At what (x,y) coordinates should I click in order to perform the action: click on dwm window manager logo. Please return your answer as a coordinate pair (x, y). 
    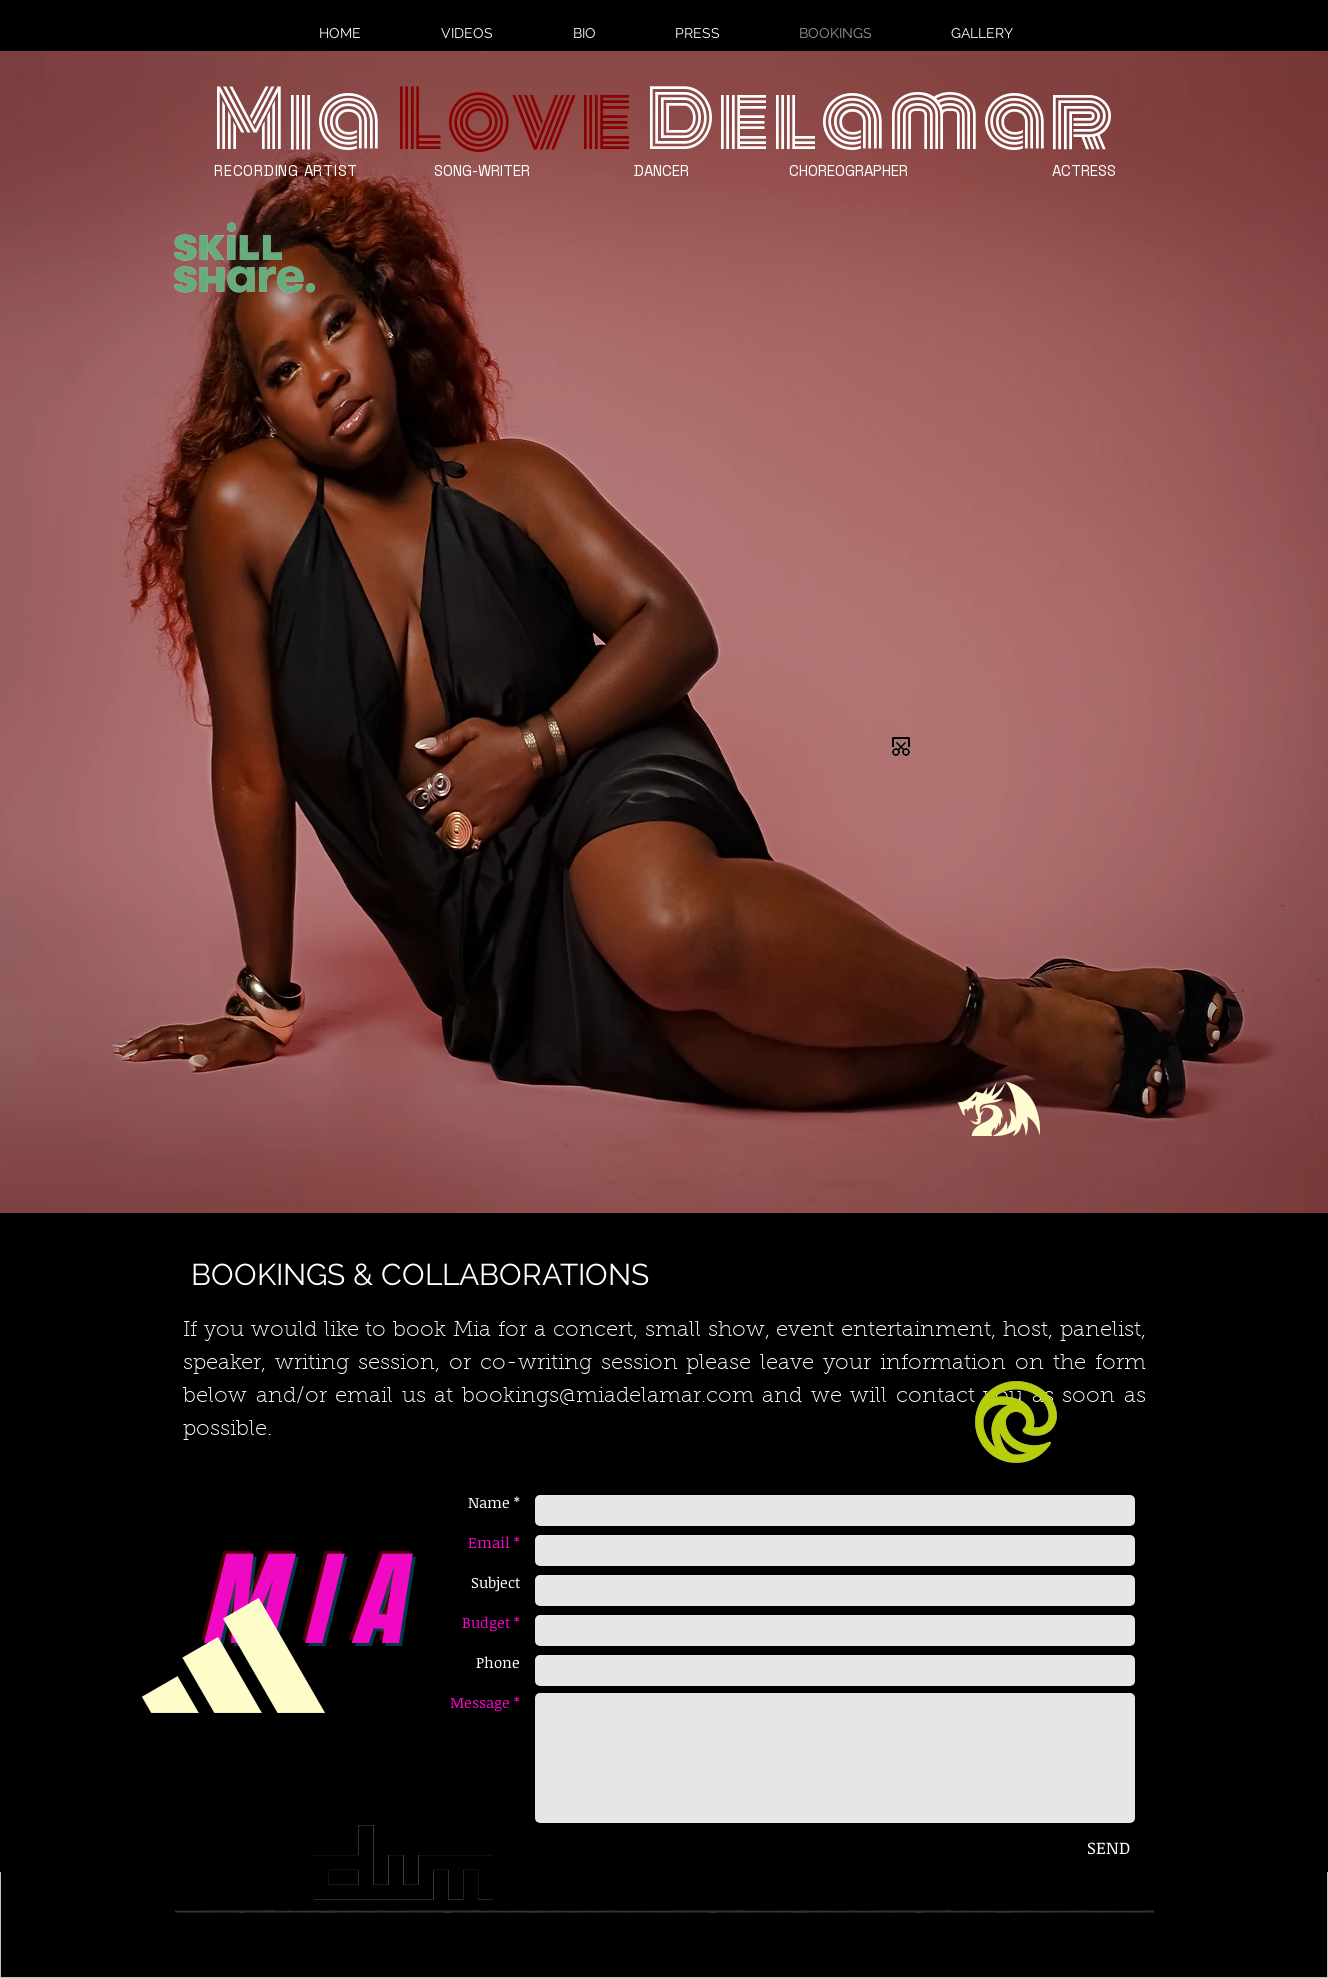
    Looking at the image, I should click on (403, 1862).